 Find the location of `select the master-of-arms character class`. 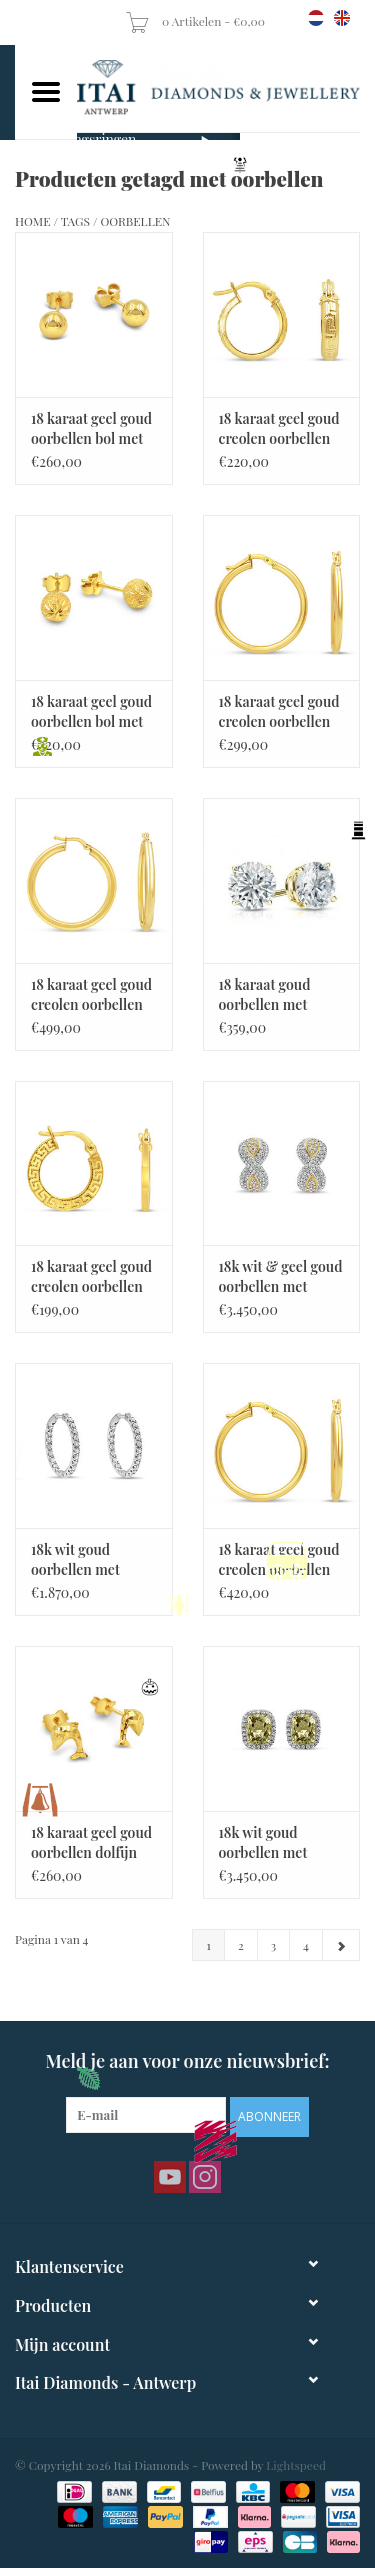

select the master-of-arms character class is located at coordinates (179, 1605).